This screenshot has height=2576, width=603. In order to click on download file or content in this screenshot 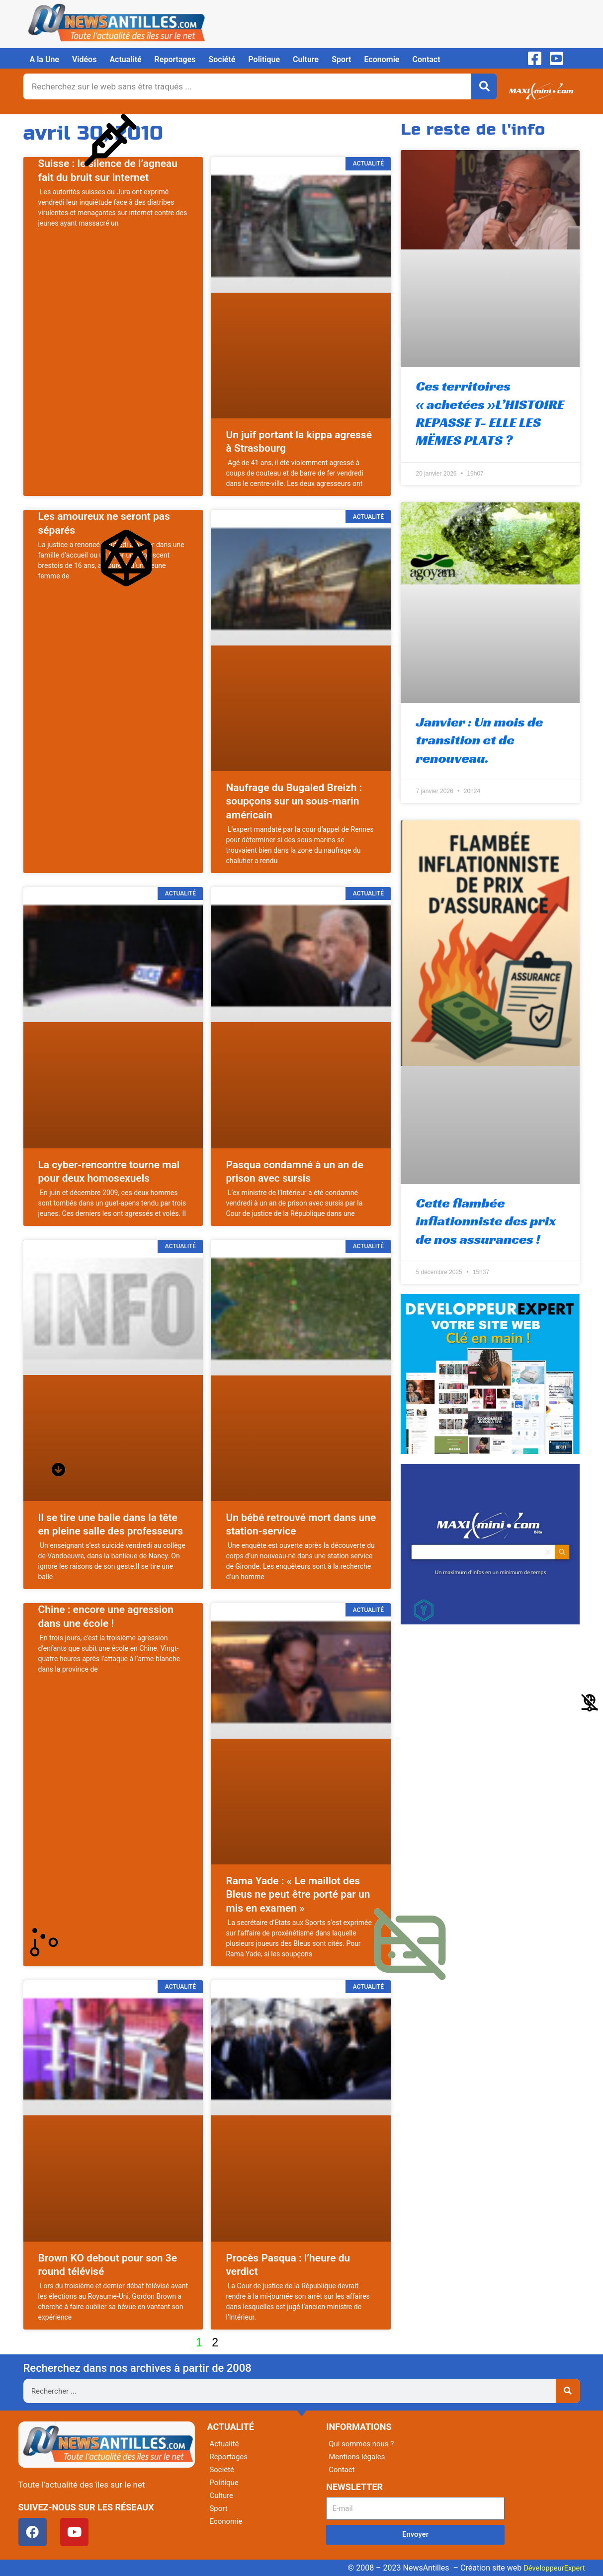, I will do `click(58, 1469)`.